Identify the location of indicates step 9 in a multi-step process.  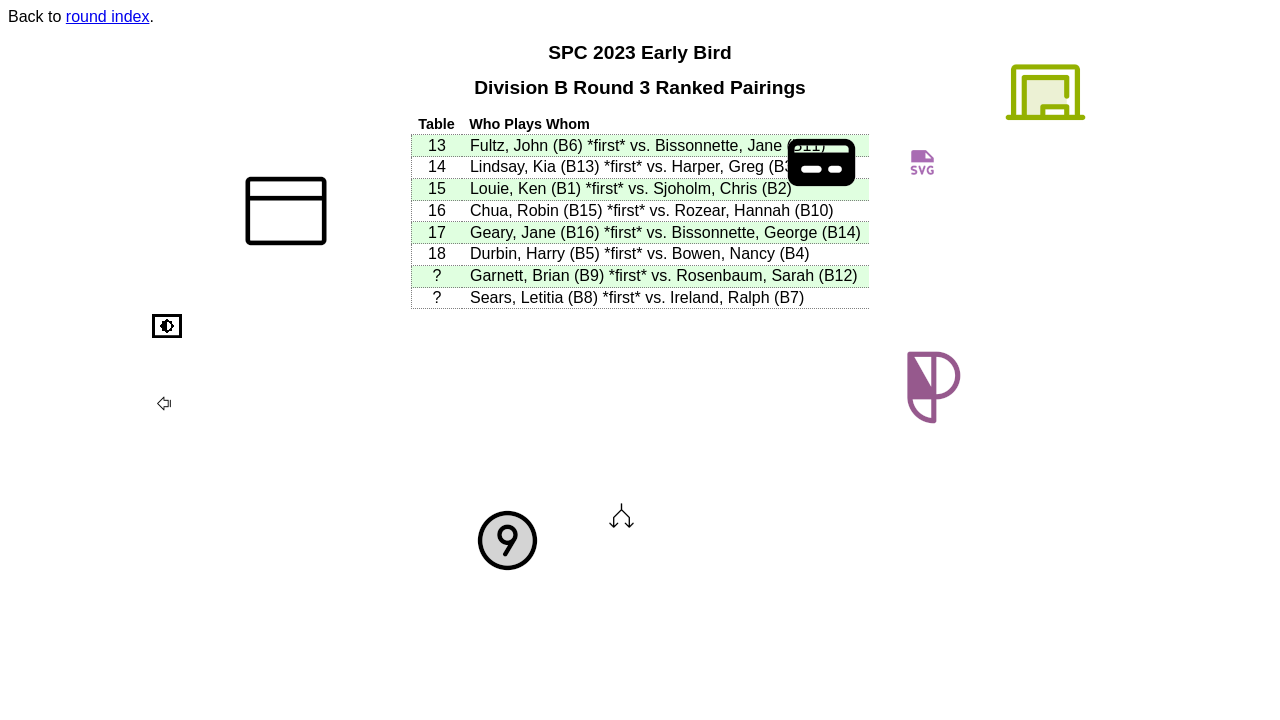
(507, 540).